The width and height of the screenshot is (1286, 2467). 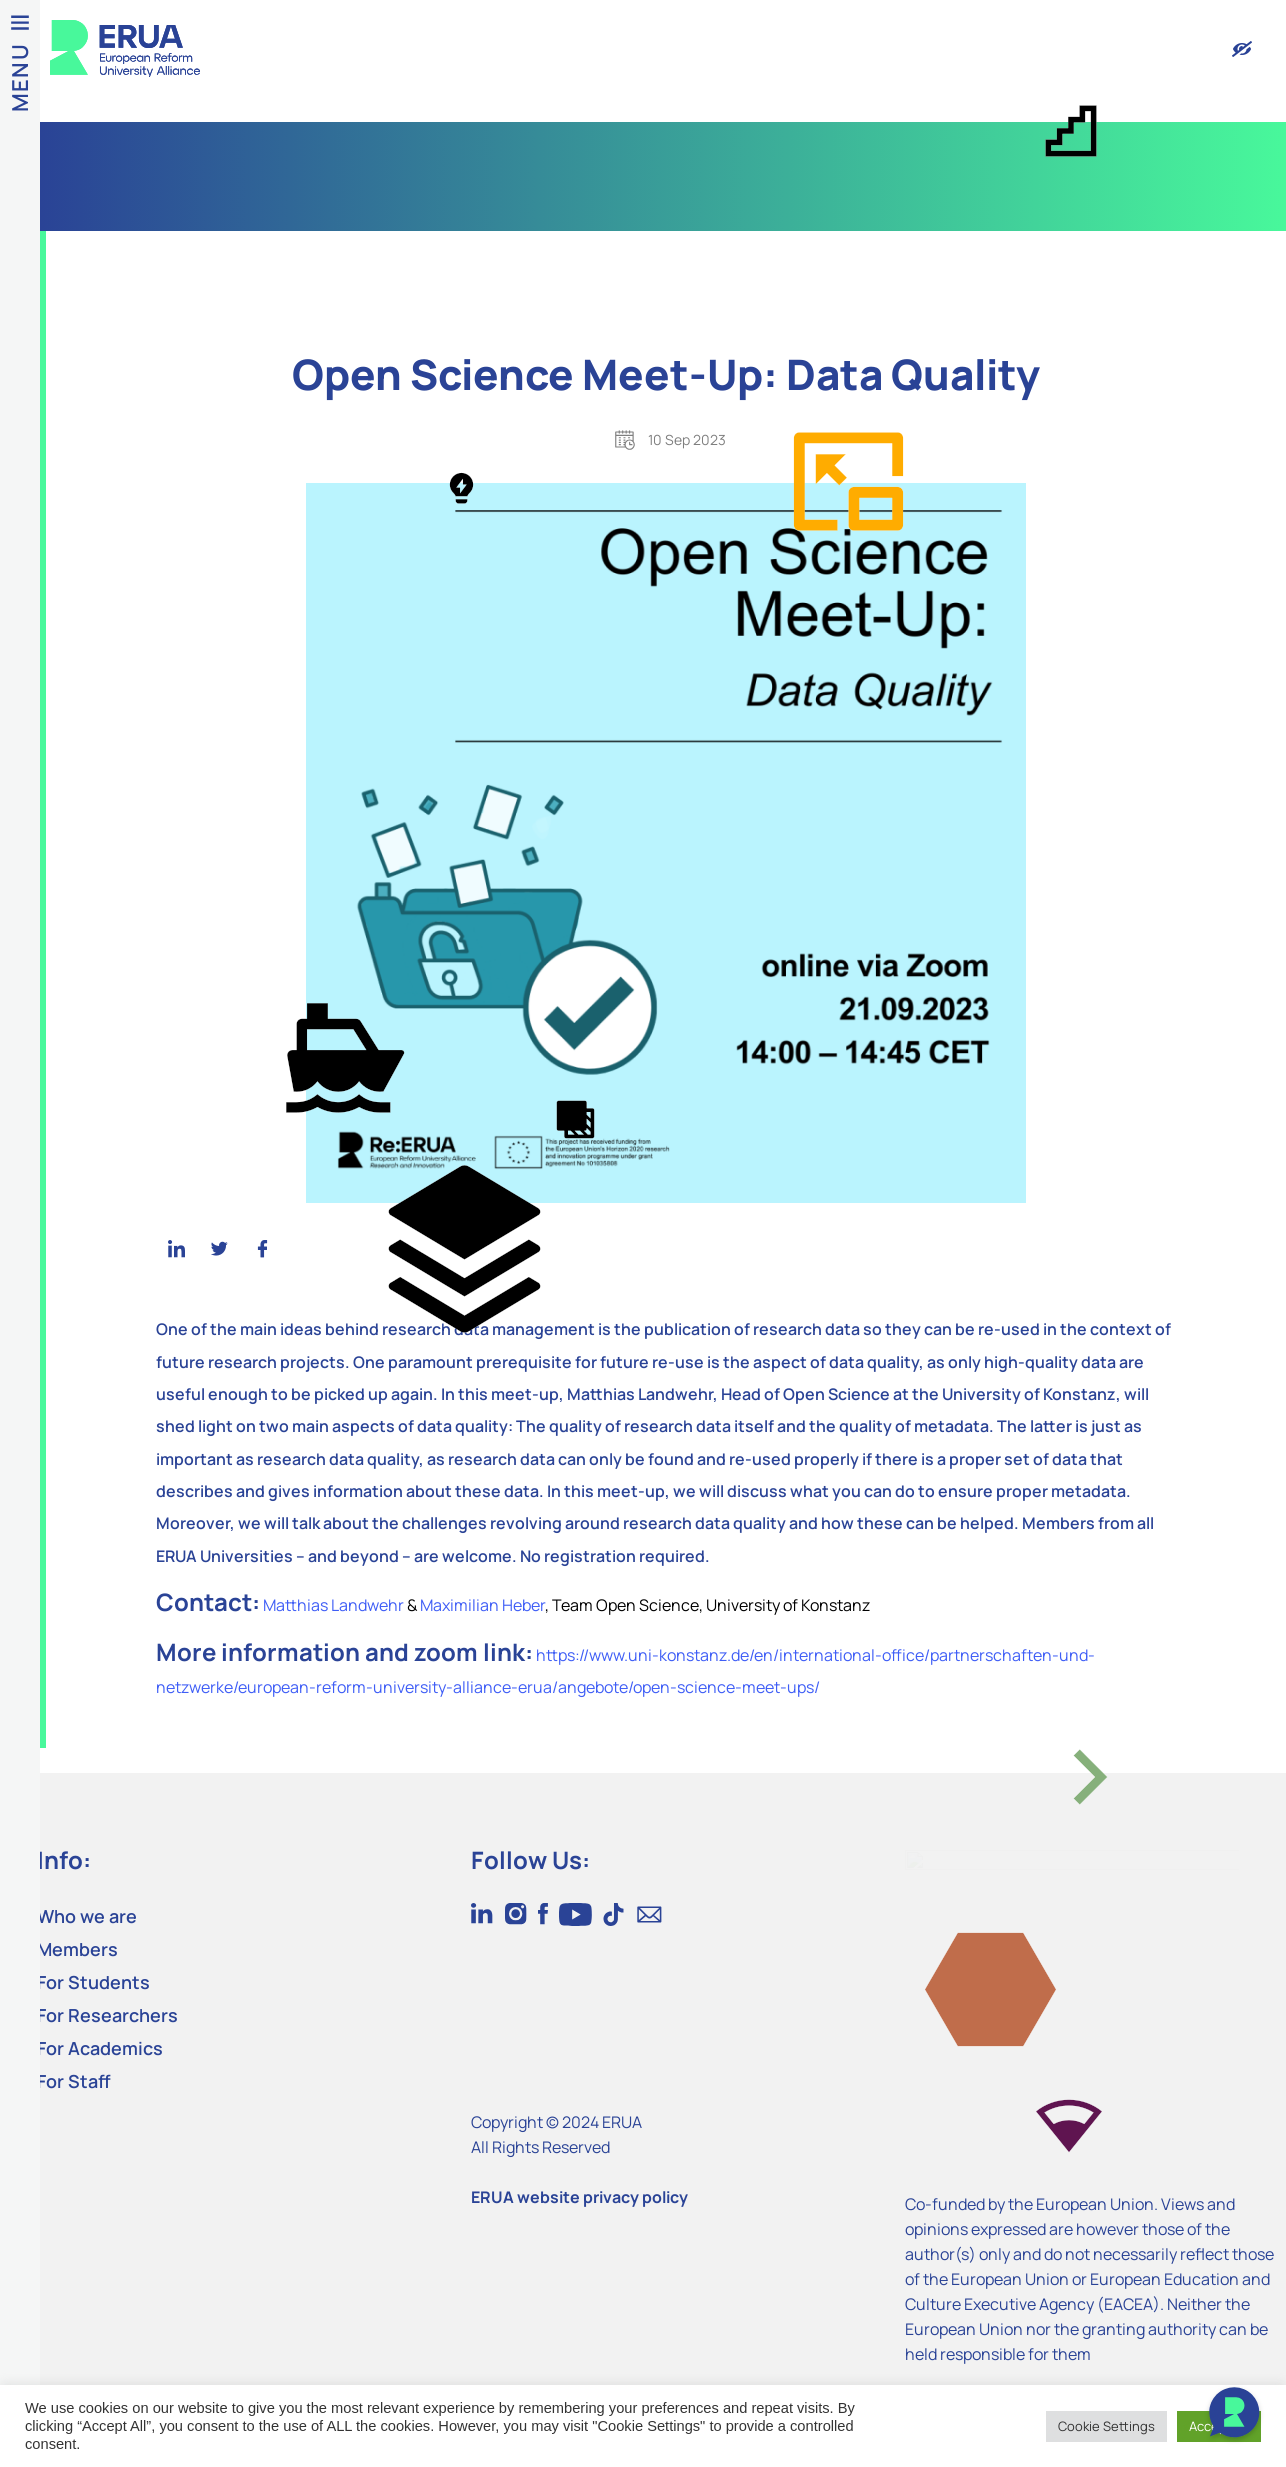 I want to click on generic shape or placeholder icon, so click(x=990, y=1989).